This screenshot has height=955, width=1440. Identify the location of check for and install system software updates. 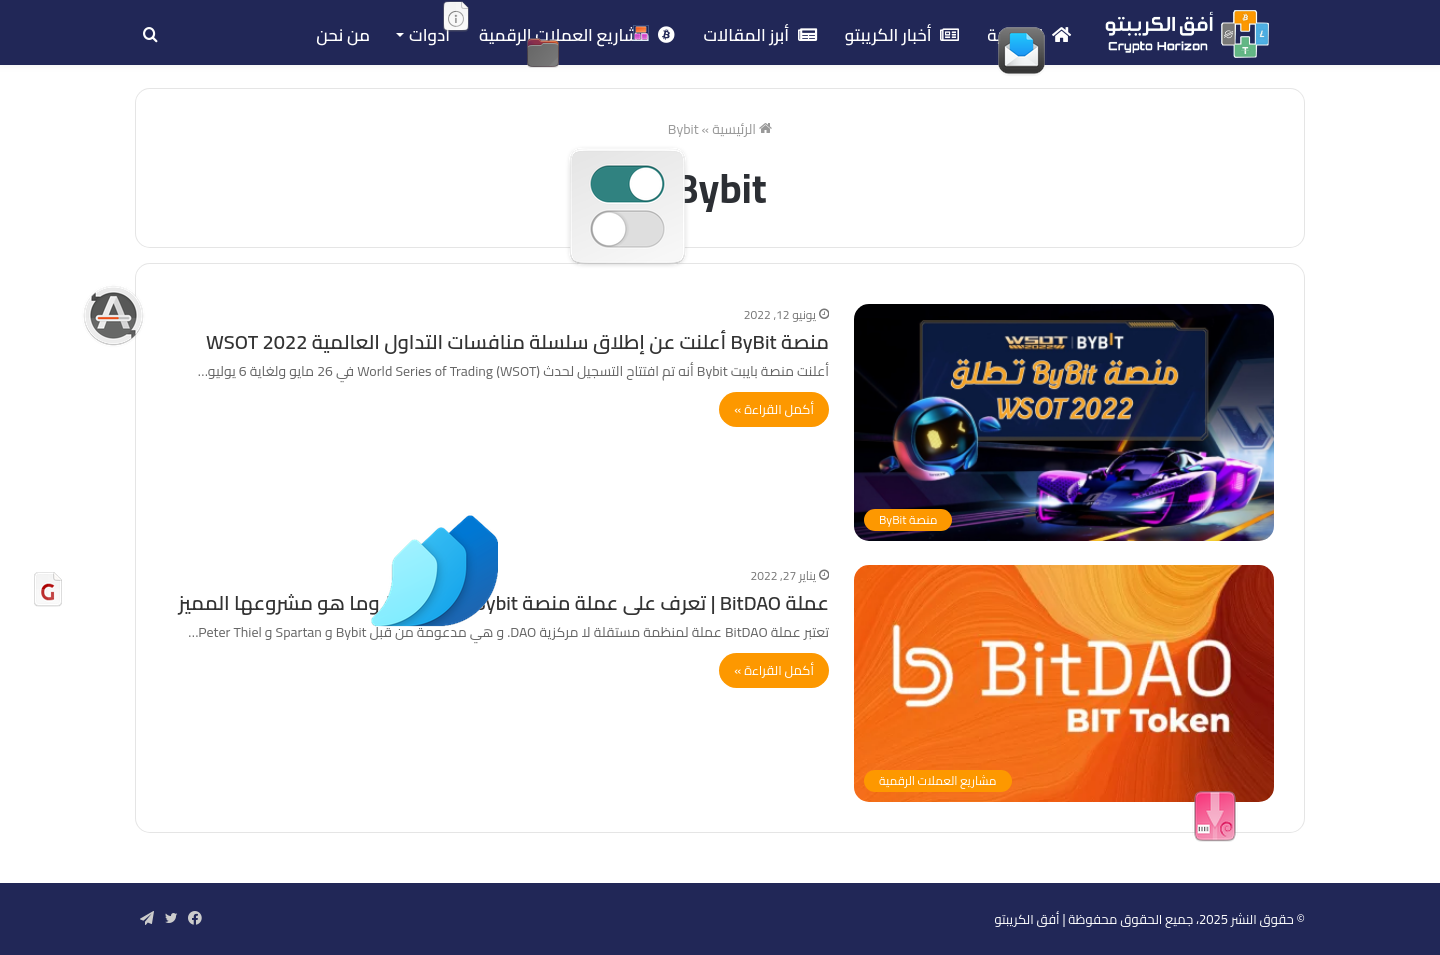
(113, 315).